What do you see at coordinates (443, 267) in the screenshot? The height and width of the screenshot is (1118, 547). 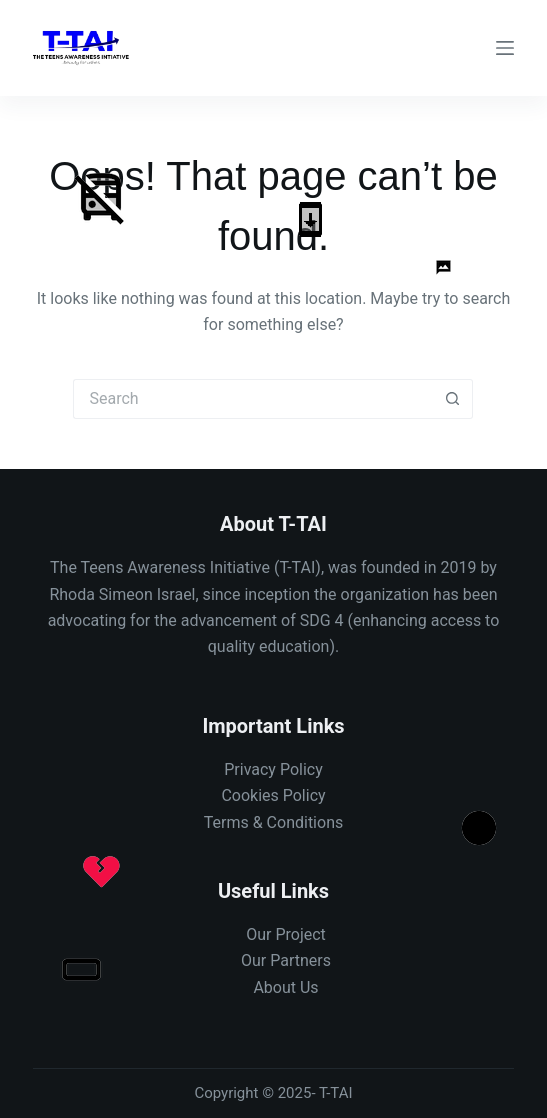 I see `indicates a multimedia message (MMS)` at bounding box center [443, 267].